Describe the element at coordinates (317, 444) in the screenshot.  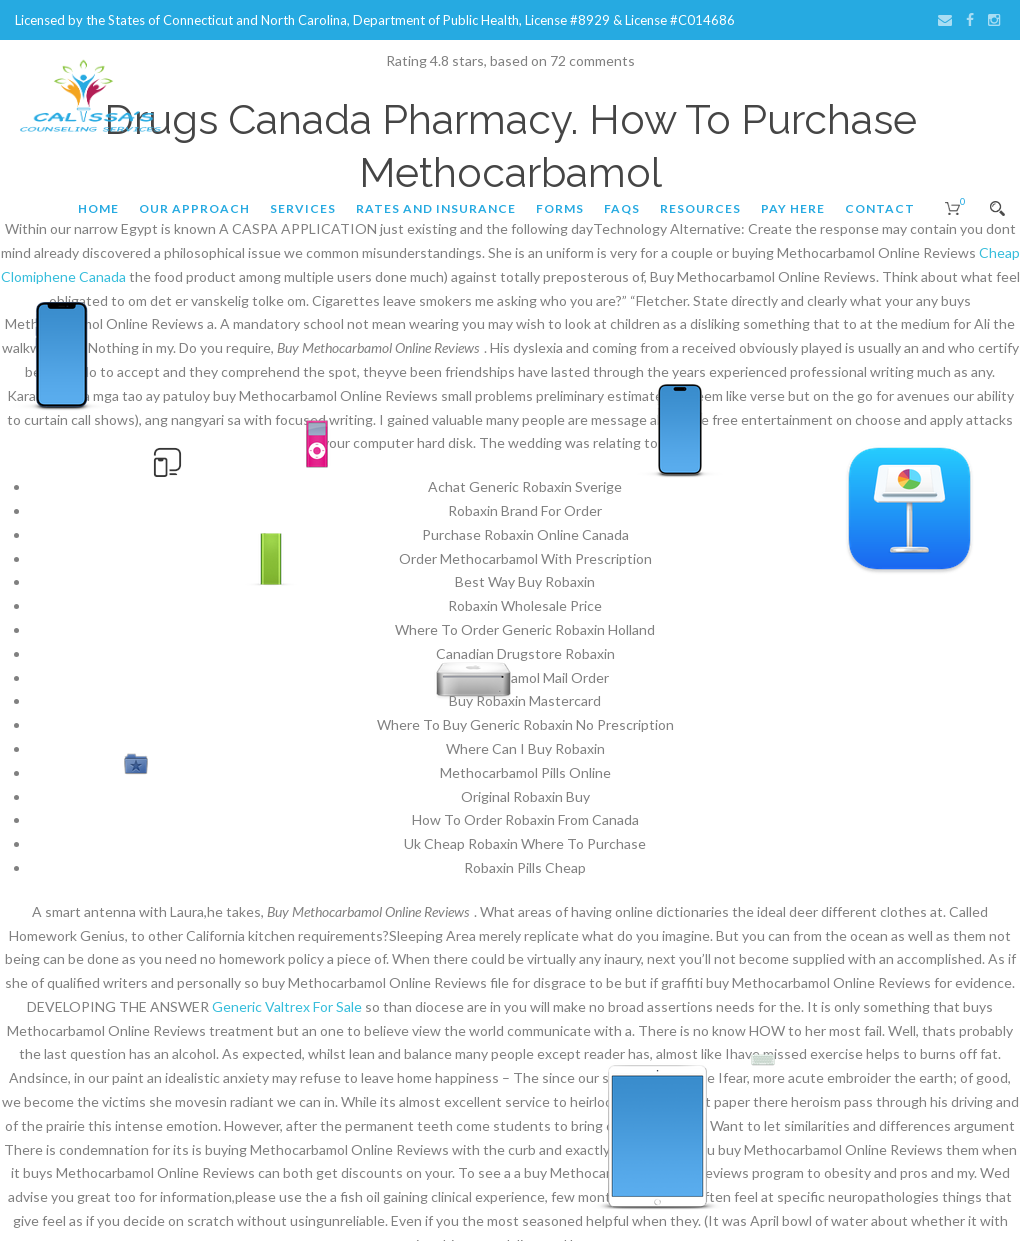
I see `iPod nano device in pink` at that location.